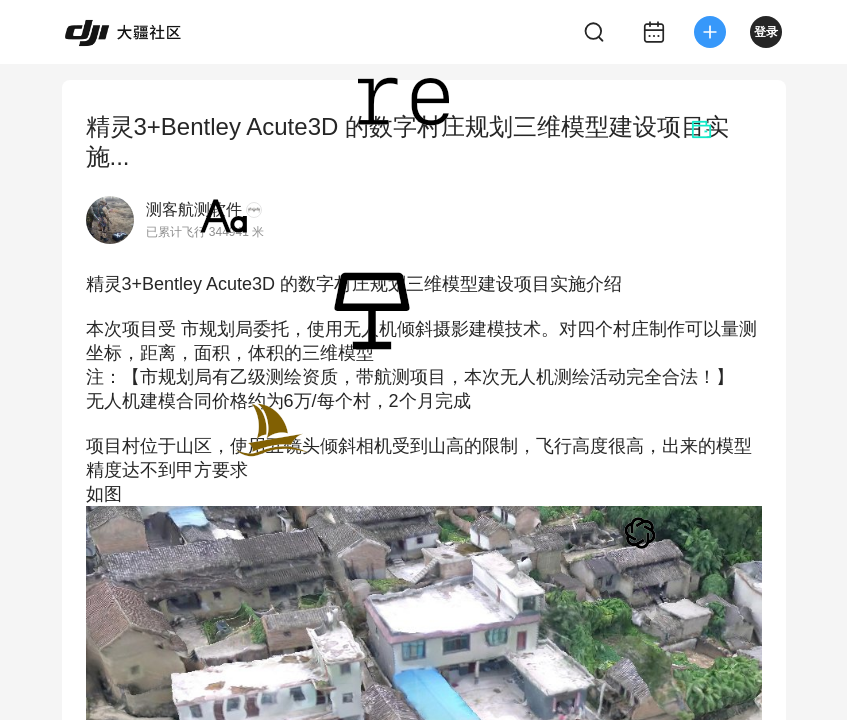 Image resolution: width=847 pixels, height=720 pixels. What do you see at coordinates (272, 430) in the screenshot?
I see `open phpMyAdmin database management tool` at bounding box center [272, 430].